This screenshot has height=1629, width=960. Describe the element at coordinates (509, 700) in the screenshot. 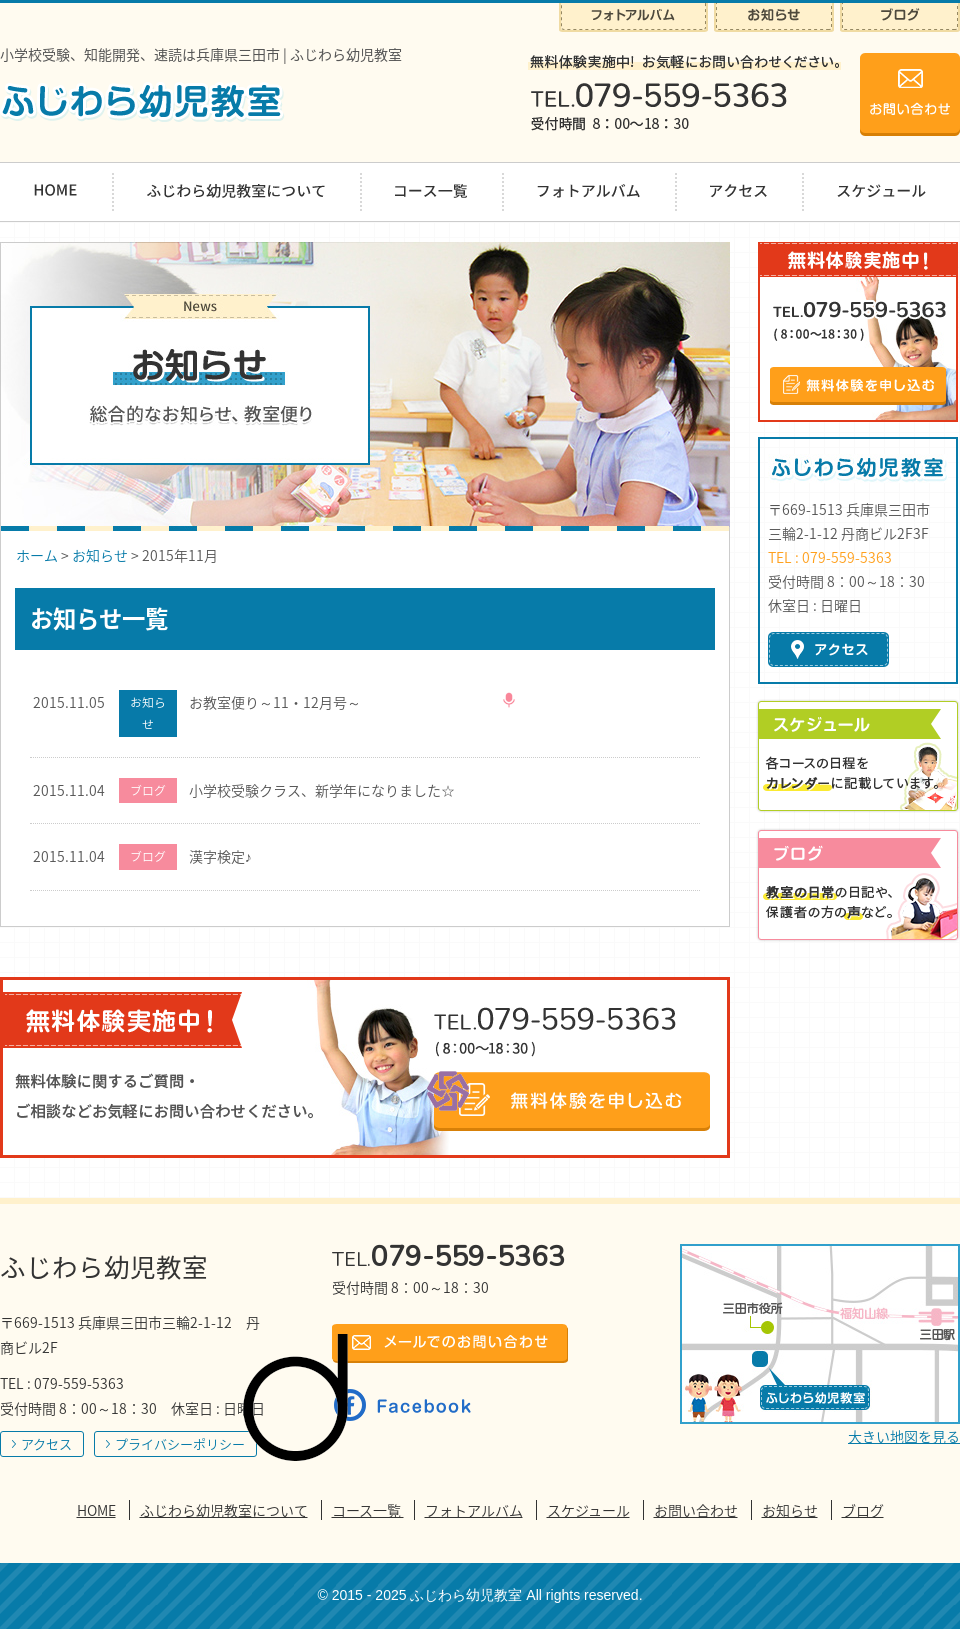

I see `tap to start voice recording` at that location.